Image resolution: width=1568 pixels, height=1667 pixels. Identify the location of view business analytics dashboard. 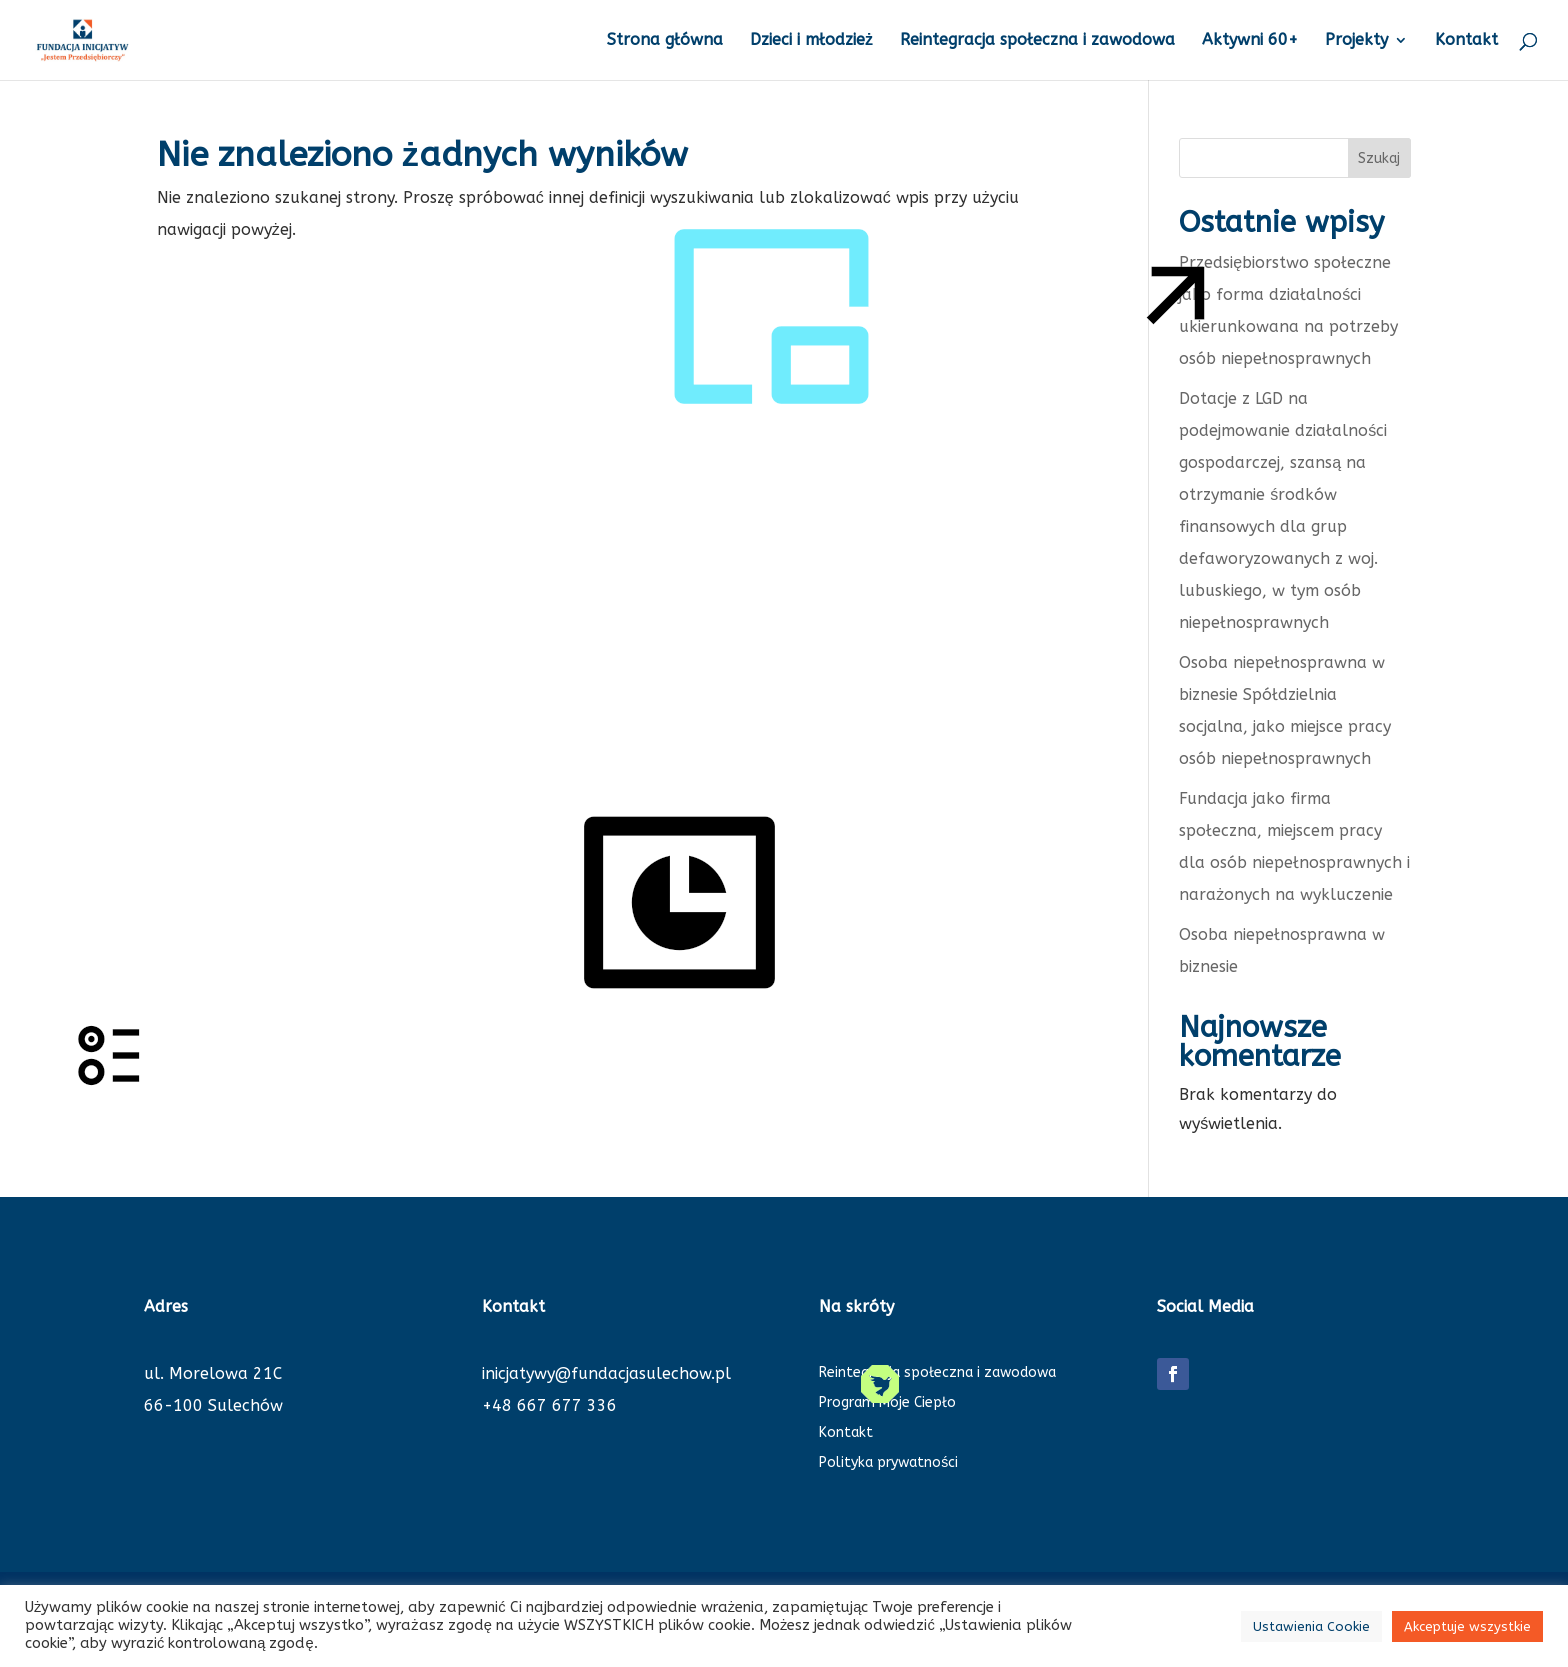
(679, 902).